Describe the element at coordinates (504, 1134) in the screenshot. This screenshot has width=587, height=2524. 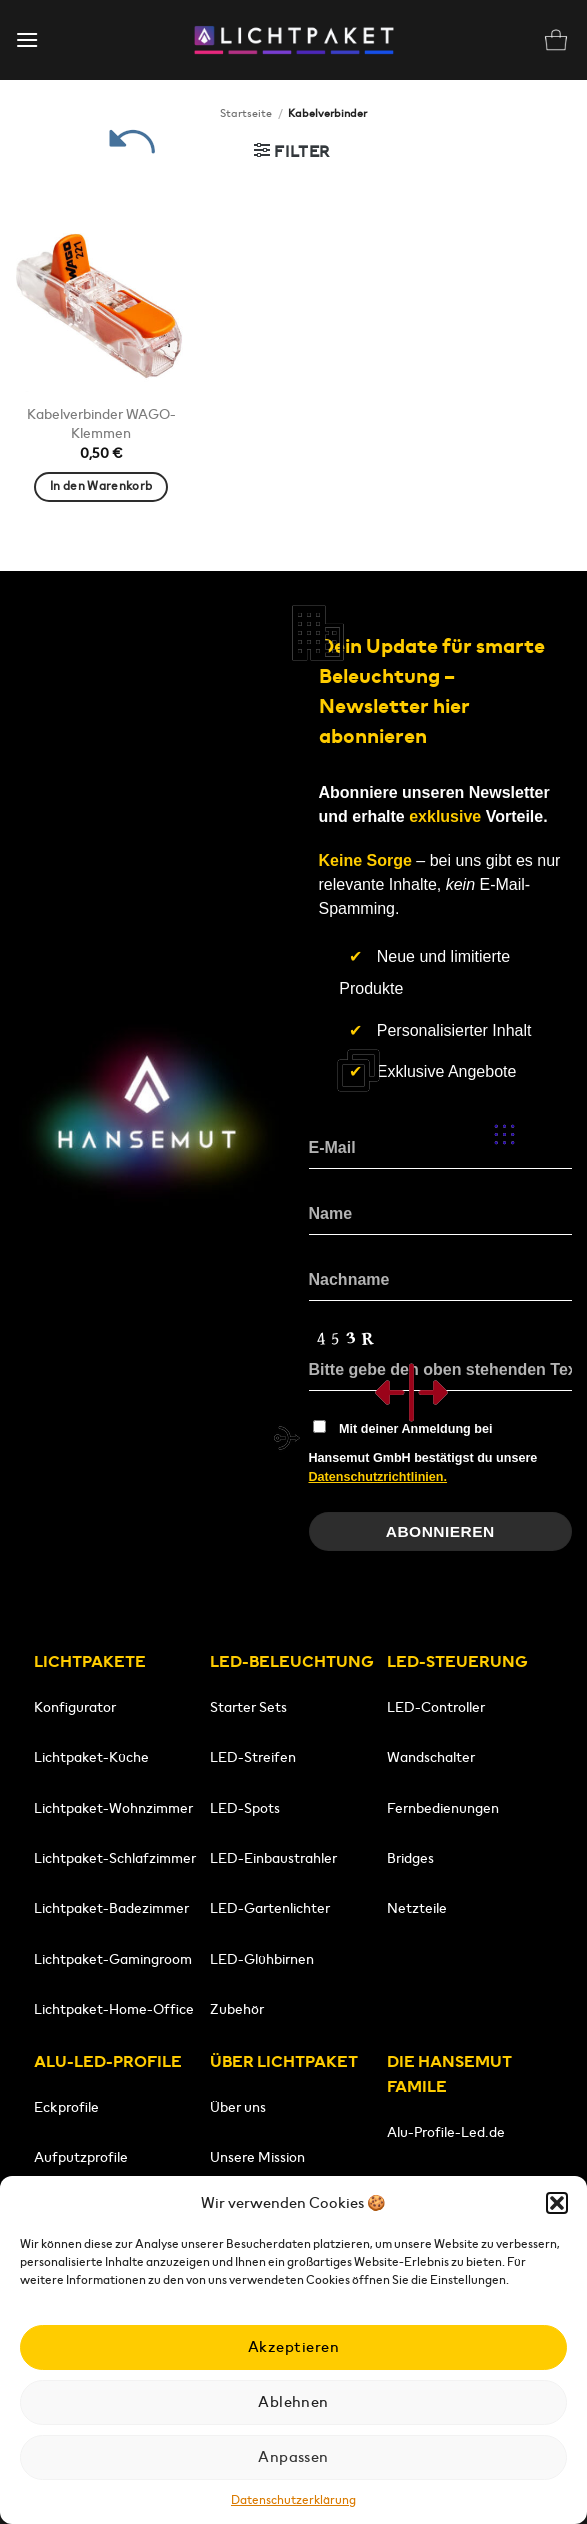
I see `open app drawer or launcher` at that location.